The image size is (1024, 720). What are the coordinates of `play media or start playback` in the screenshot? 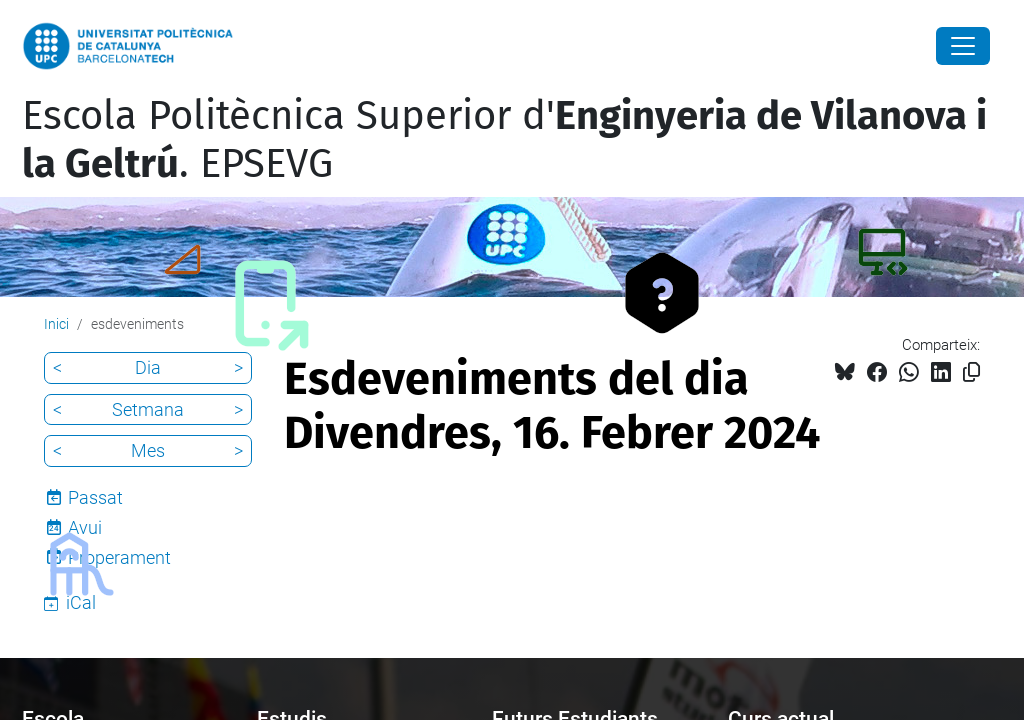 It's located at (182, 259).